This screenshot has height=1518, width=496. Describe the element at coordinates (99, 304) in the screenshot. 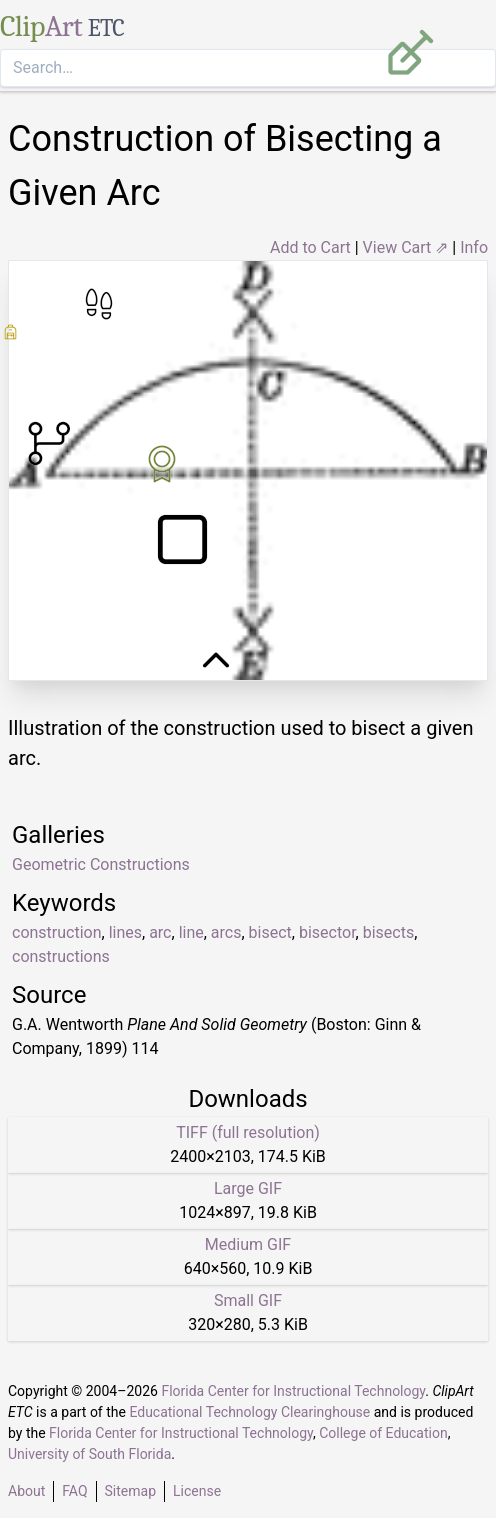

I see `view step count or walking activity` at that location.